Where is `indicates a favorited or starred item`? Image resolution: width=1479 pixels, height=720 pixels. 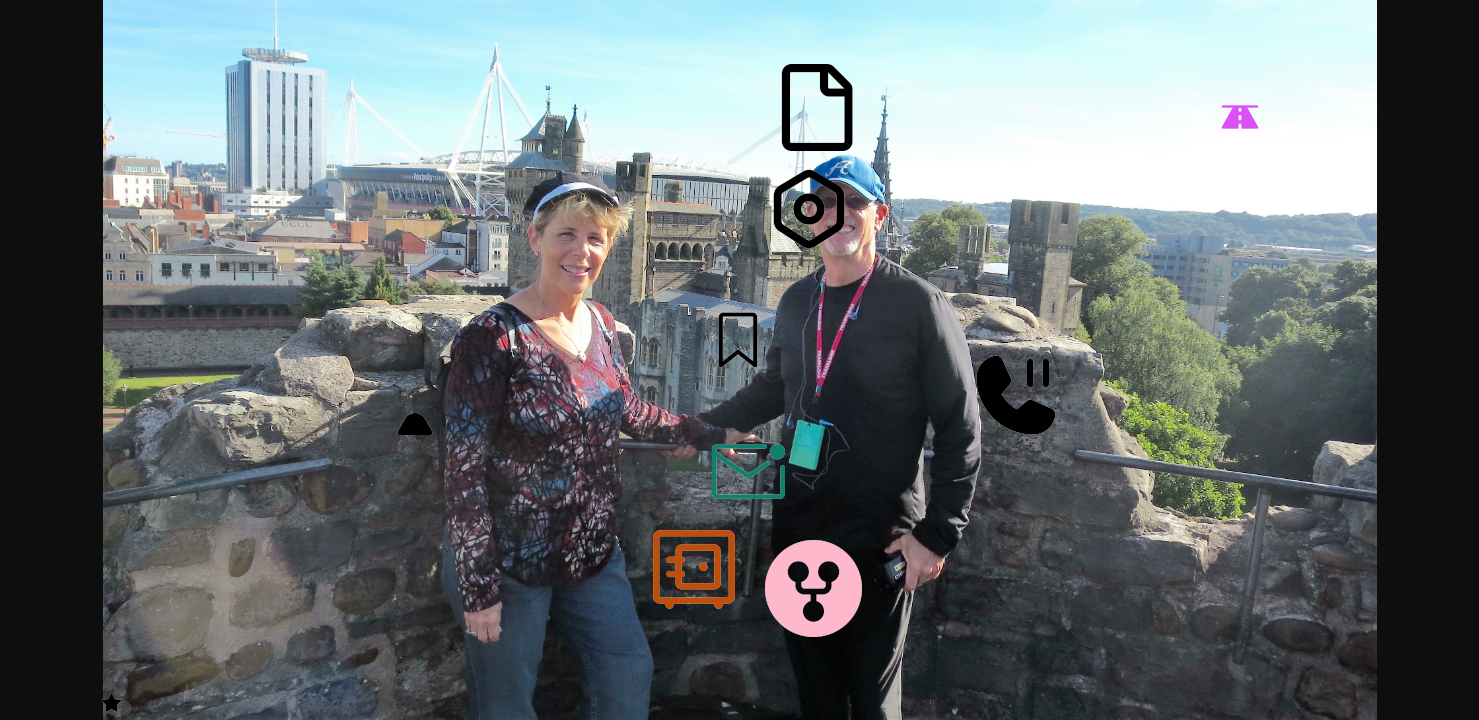
indicates a favorited or starred item is located at coordinates (111, 703).